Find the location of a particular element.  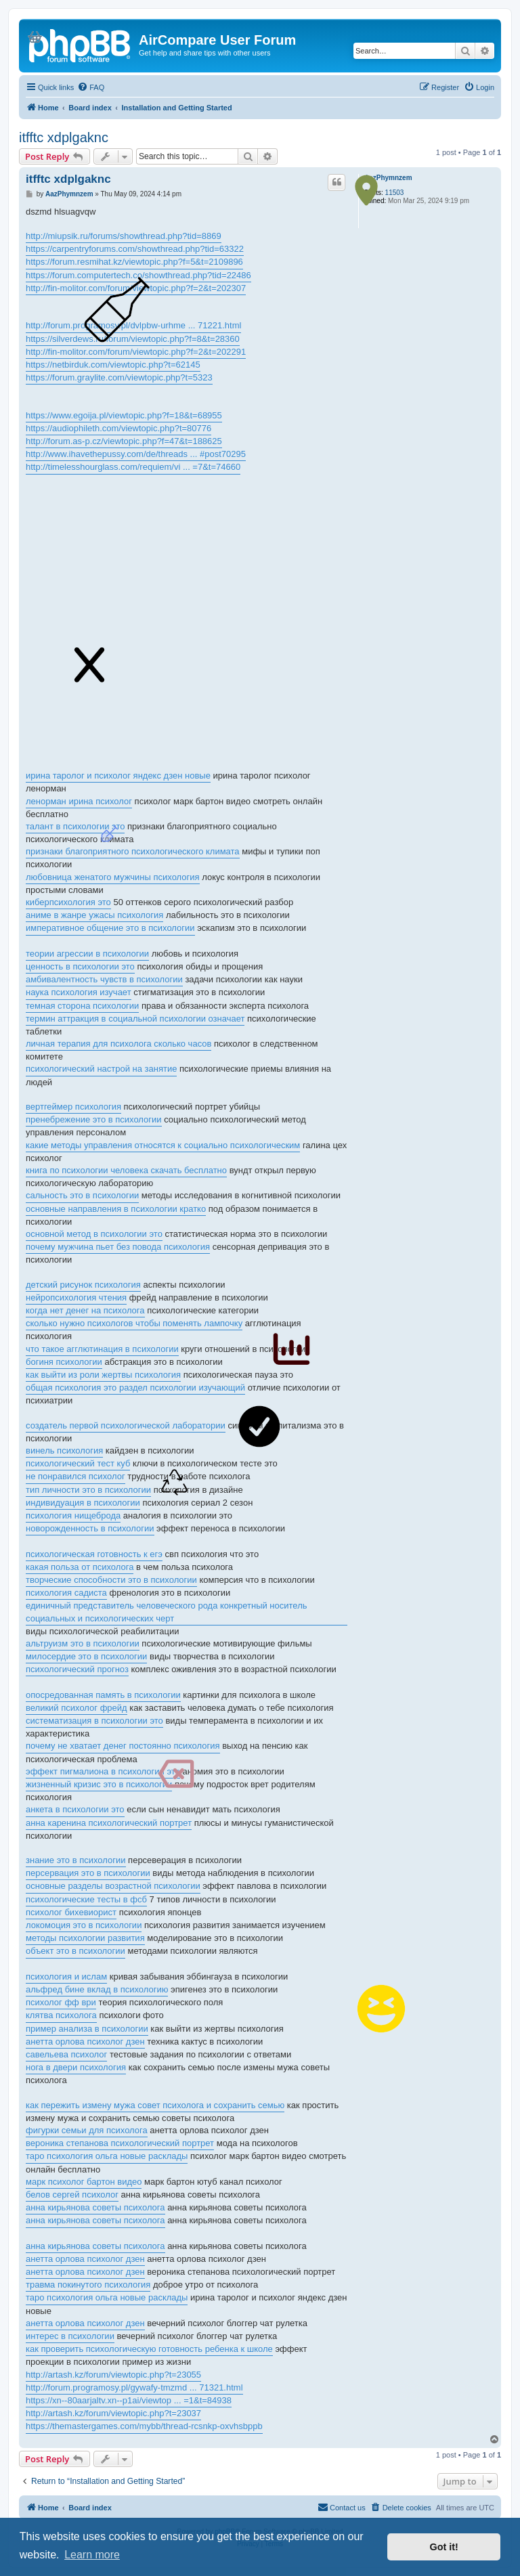

react with a laughing emoji is located at coordinates (381, 2009).